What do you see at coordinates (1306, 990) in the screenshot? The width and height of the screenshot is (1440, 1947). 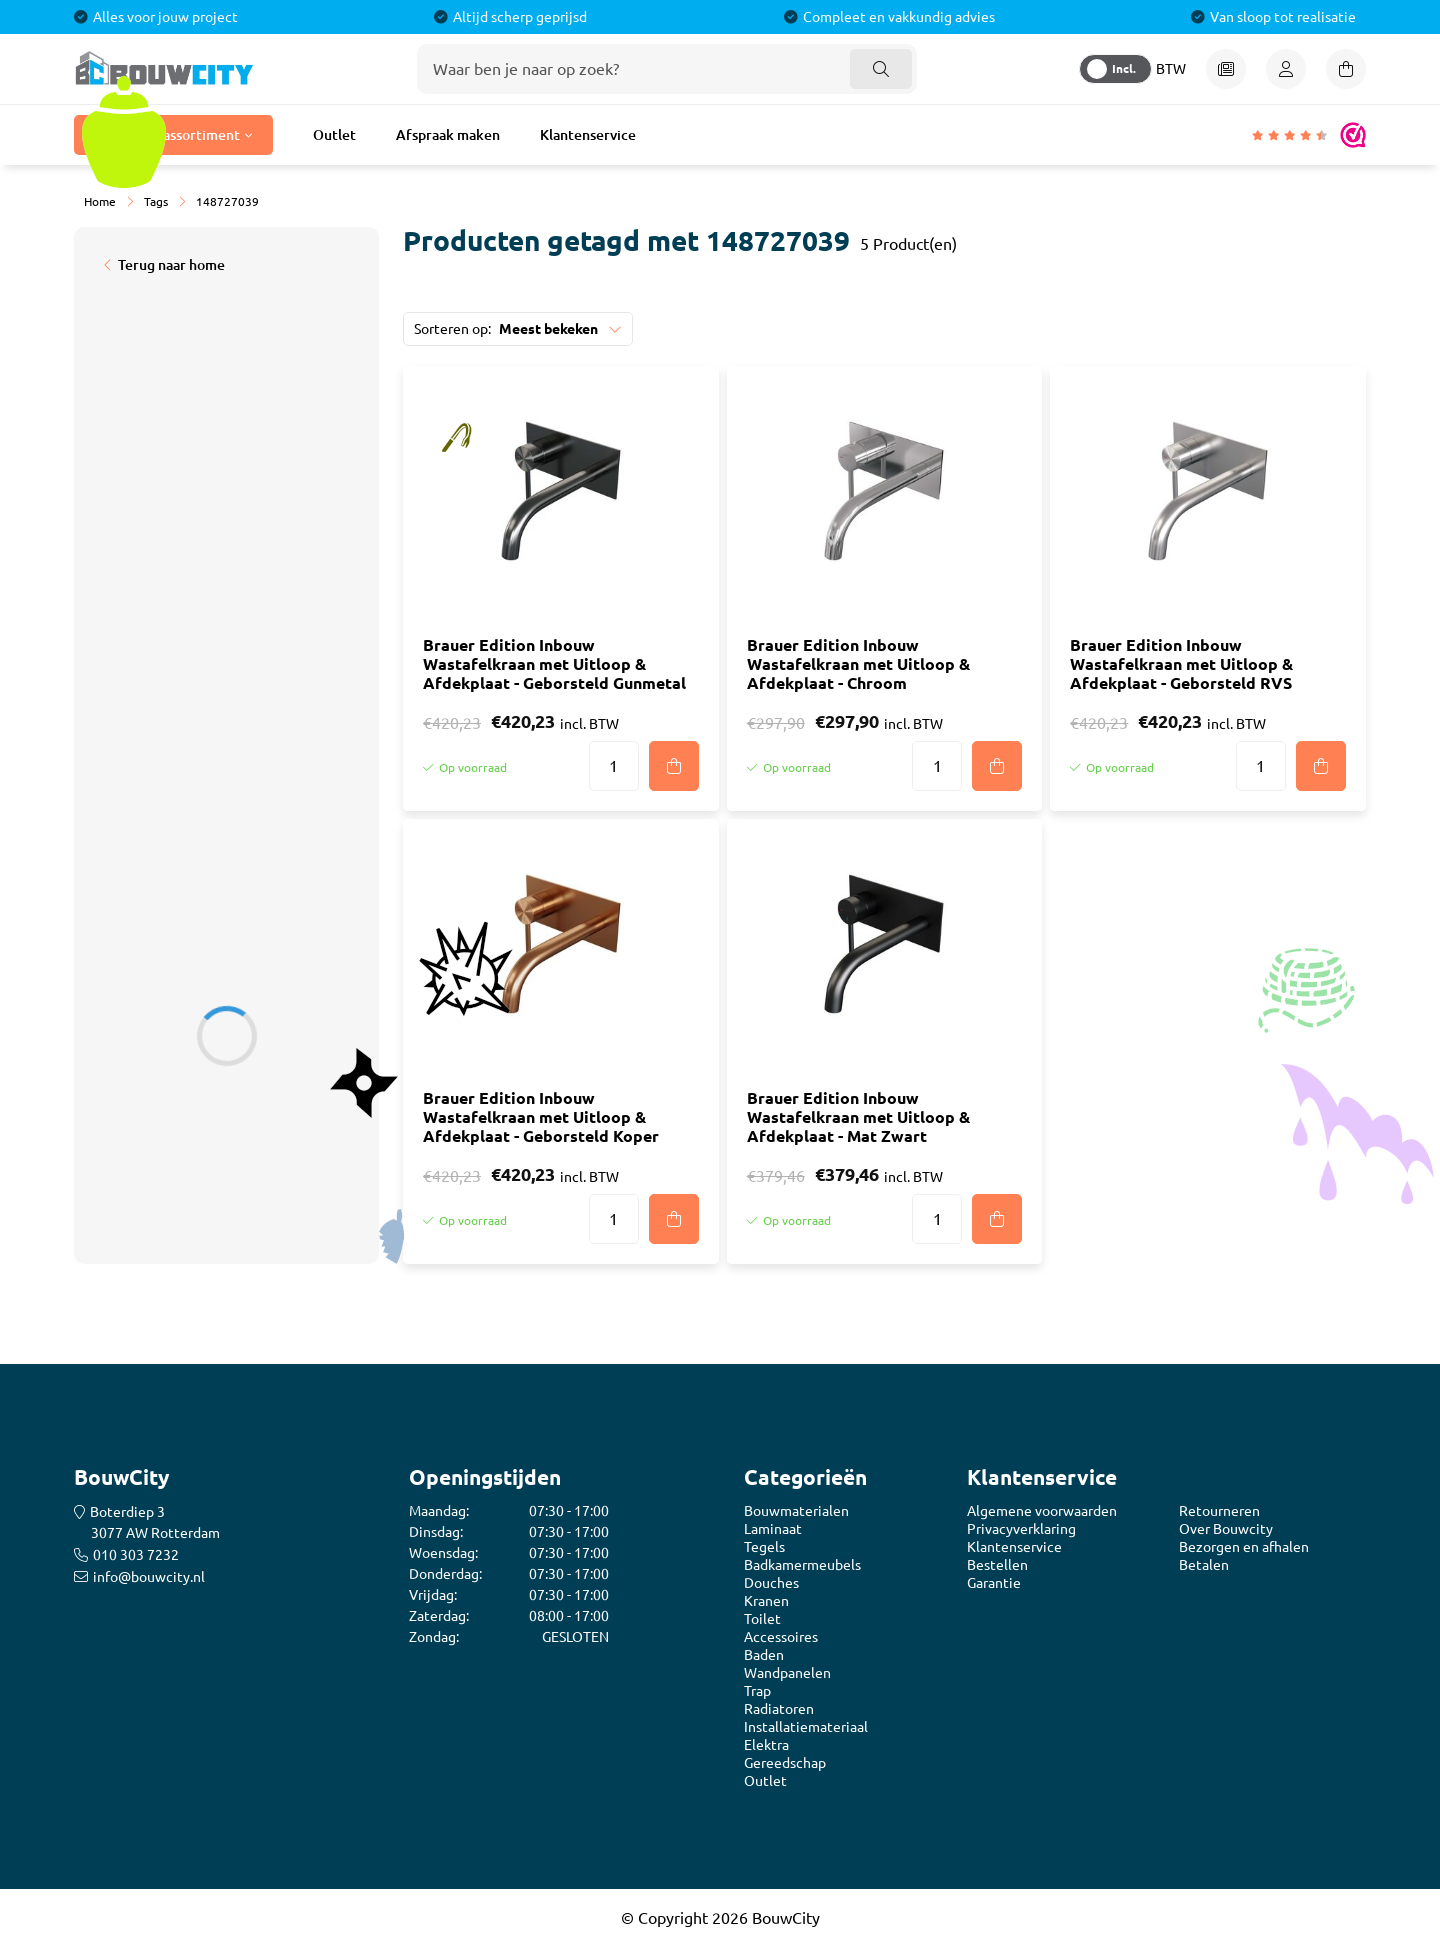 I see `equip rope item in inventory` at bounding box center [1306, 990].